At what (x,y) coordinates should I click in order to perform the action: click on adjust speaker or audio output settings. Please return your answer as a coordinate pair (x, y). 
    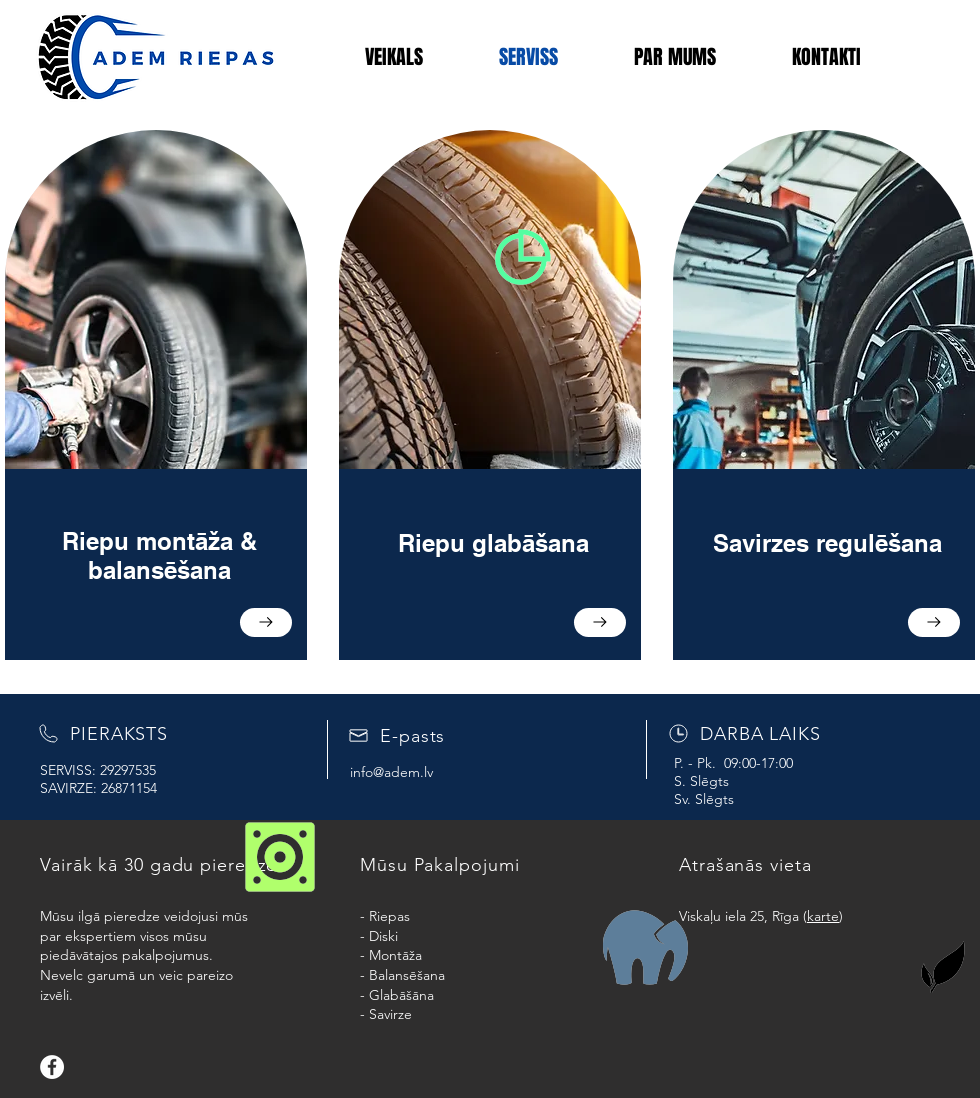
    Looking at the image, I should click on (280, 857).